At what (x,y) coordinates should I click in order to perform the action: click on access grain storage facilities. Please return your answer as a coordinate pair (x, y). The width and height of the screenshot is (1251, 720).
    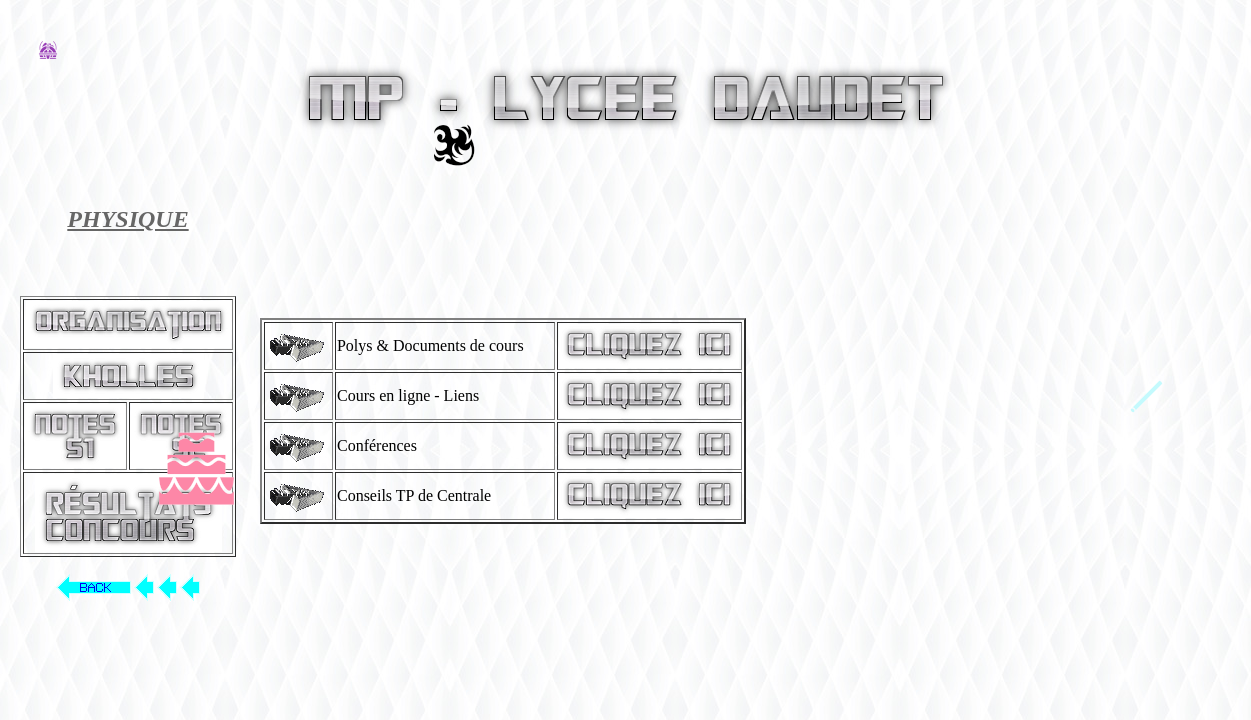
    Looking at the image, I should click on (48, 50).